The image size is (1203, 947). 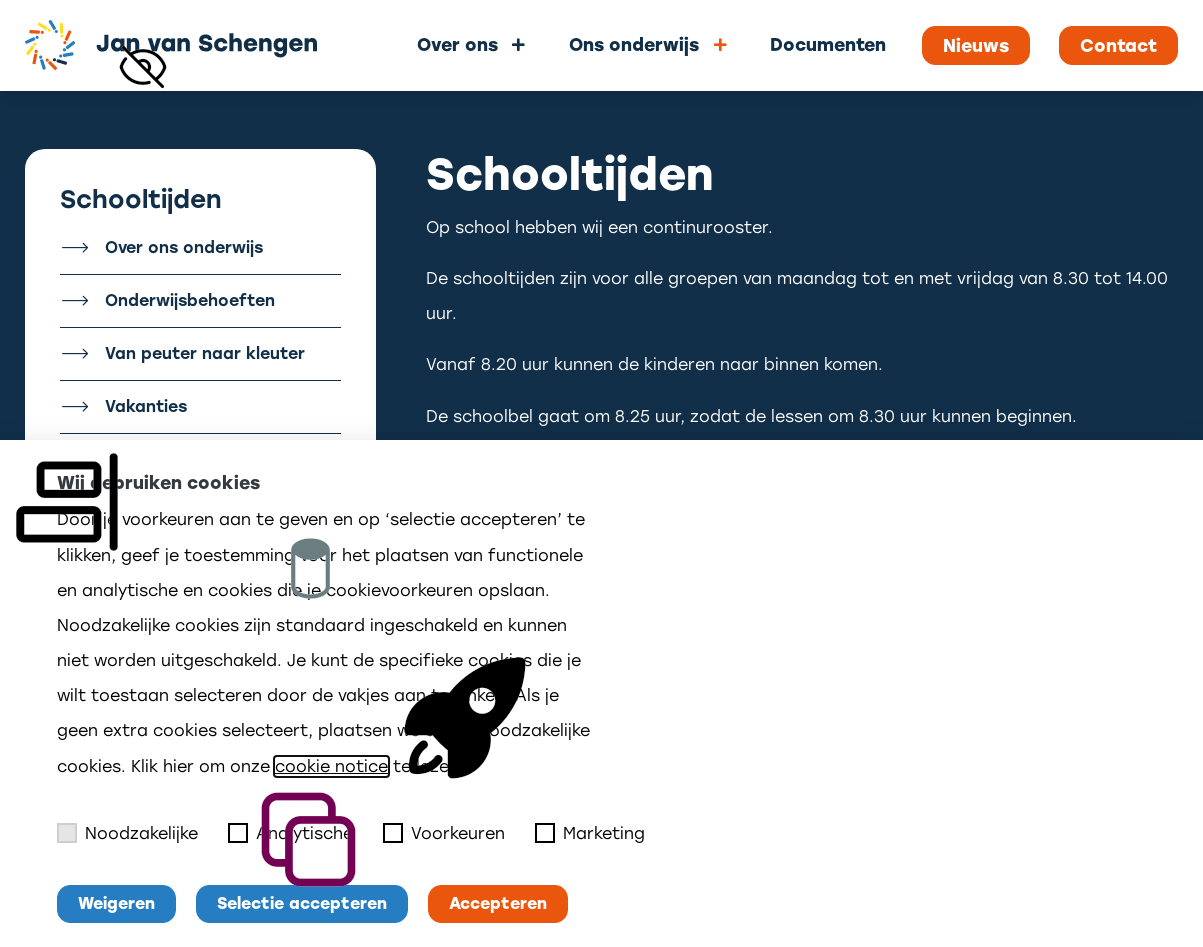 I want to click on align text or content to the right, so click(x=69, y=502).